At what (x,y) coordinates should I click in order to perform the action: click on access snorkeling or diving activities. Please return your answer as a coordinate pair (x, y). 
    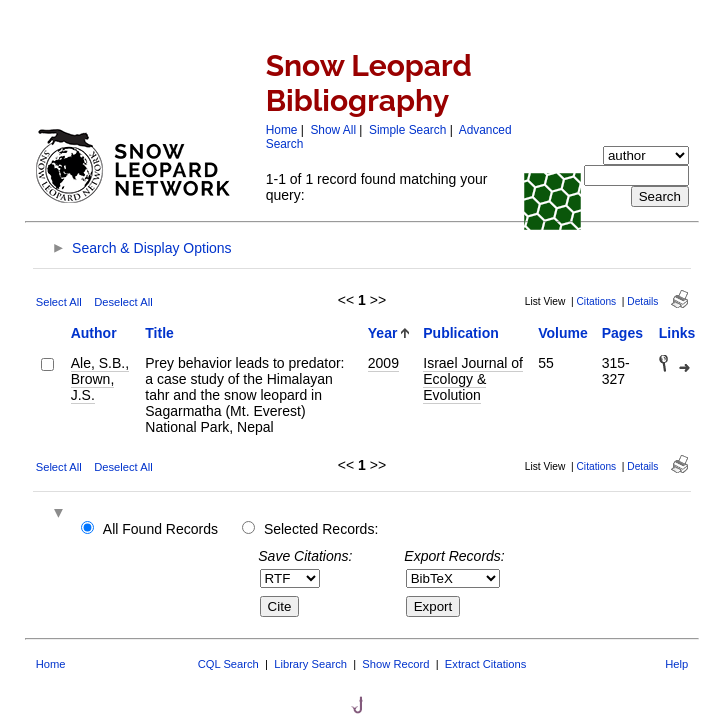
    Looking at the image, I should click on (357, 705).